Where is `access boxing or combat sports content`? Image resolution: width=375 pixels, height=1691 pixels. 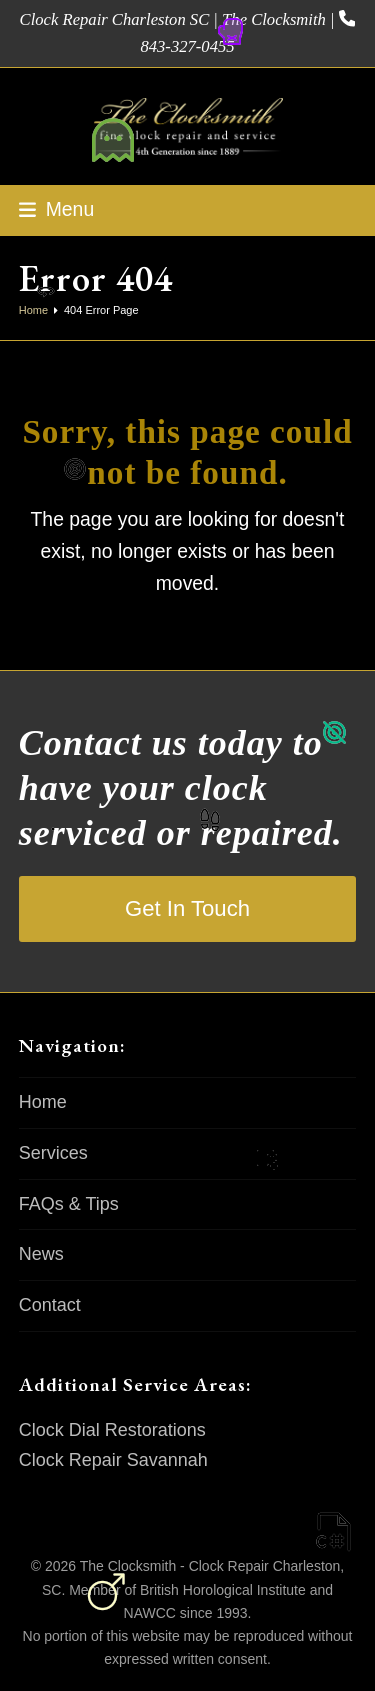
access boxing or combat sports content is located at coordinates (231, 32).